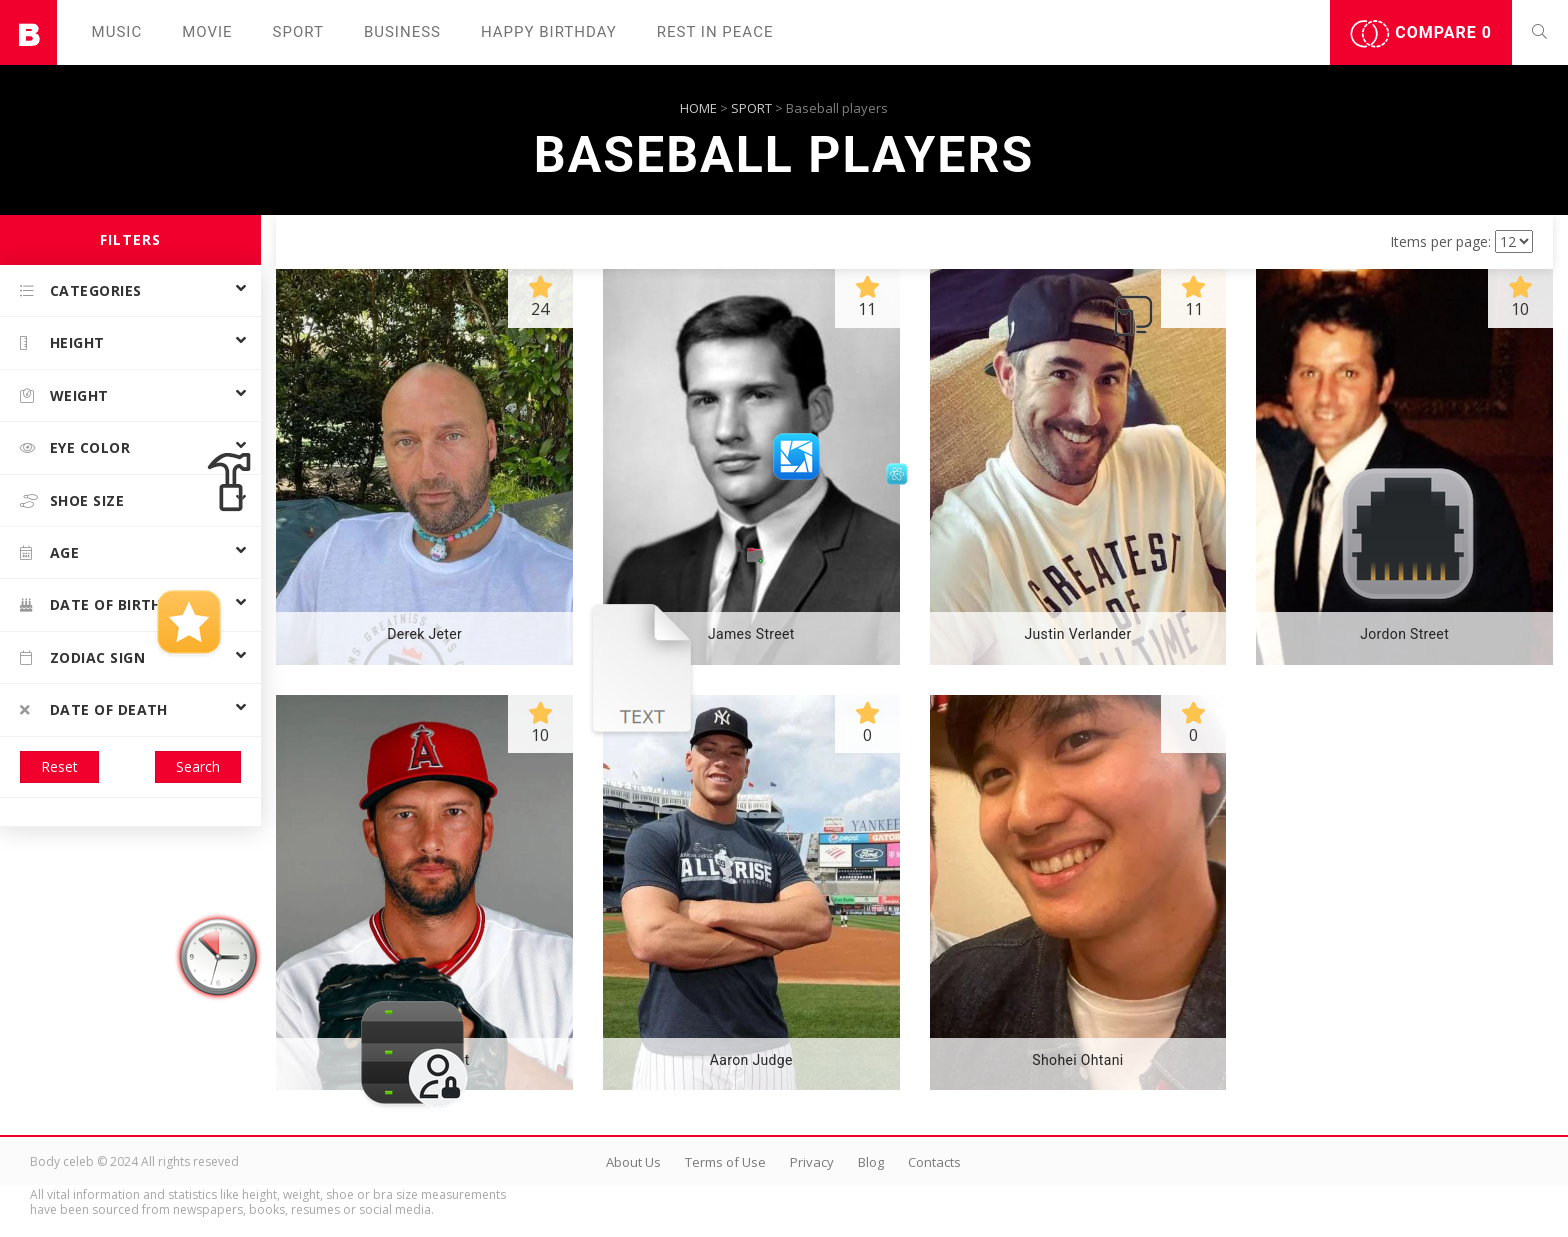 This screenshot has width=1568, height=1237. Describe the element at coordinates (1133, 314) in the screenshot. I see `link or sync devices together` at that location.